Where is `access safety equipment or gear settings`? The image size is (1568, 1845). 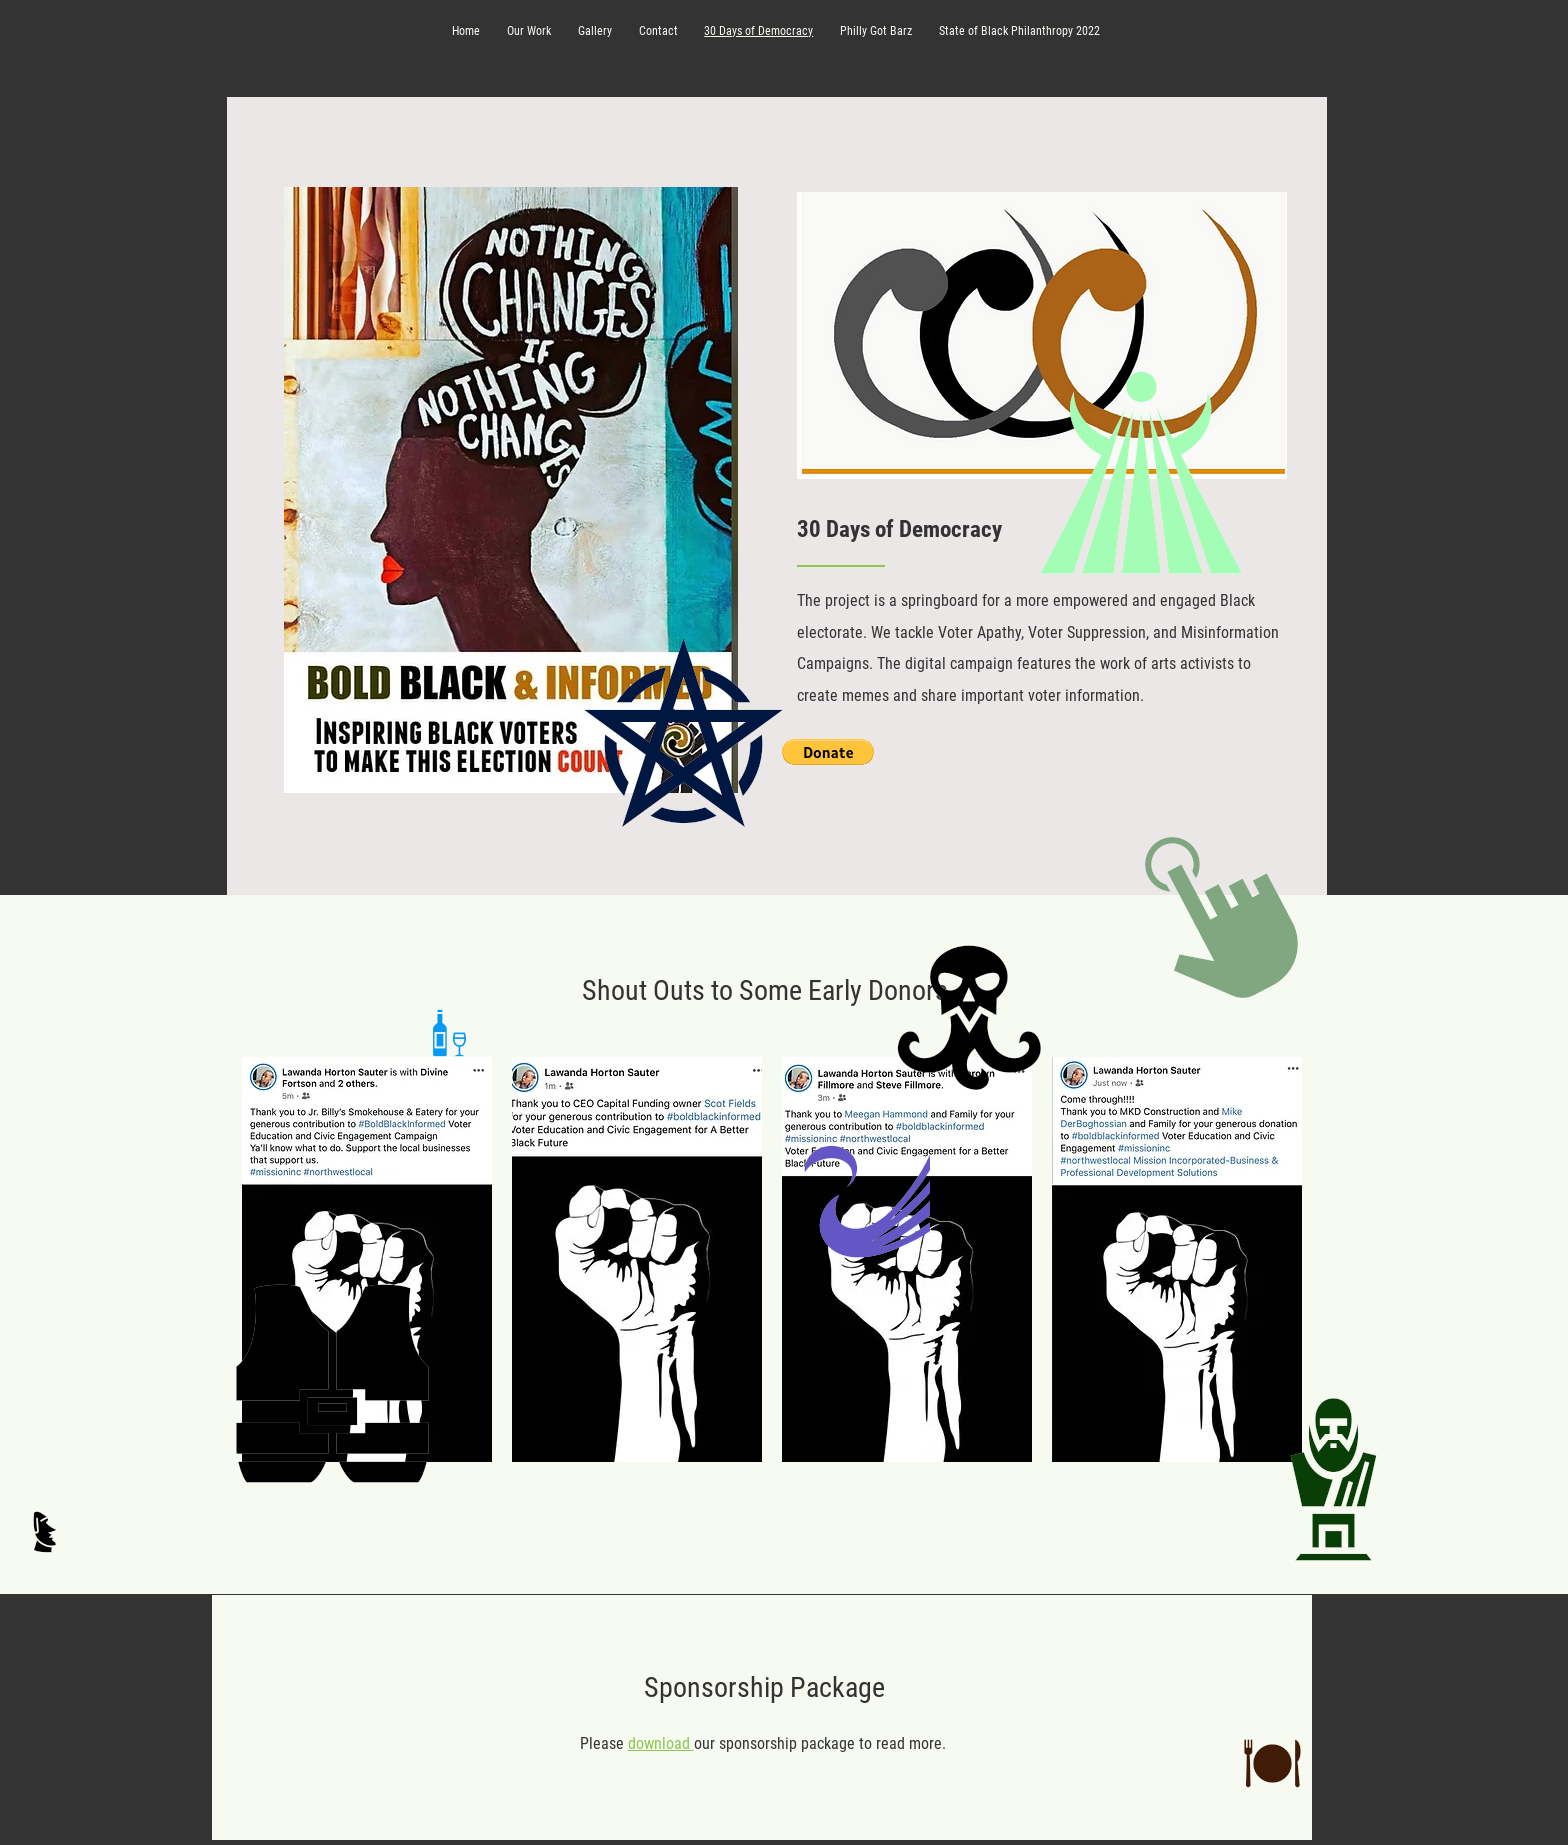
access safety equipment or gear settings is located at coordinates (332, 1383).